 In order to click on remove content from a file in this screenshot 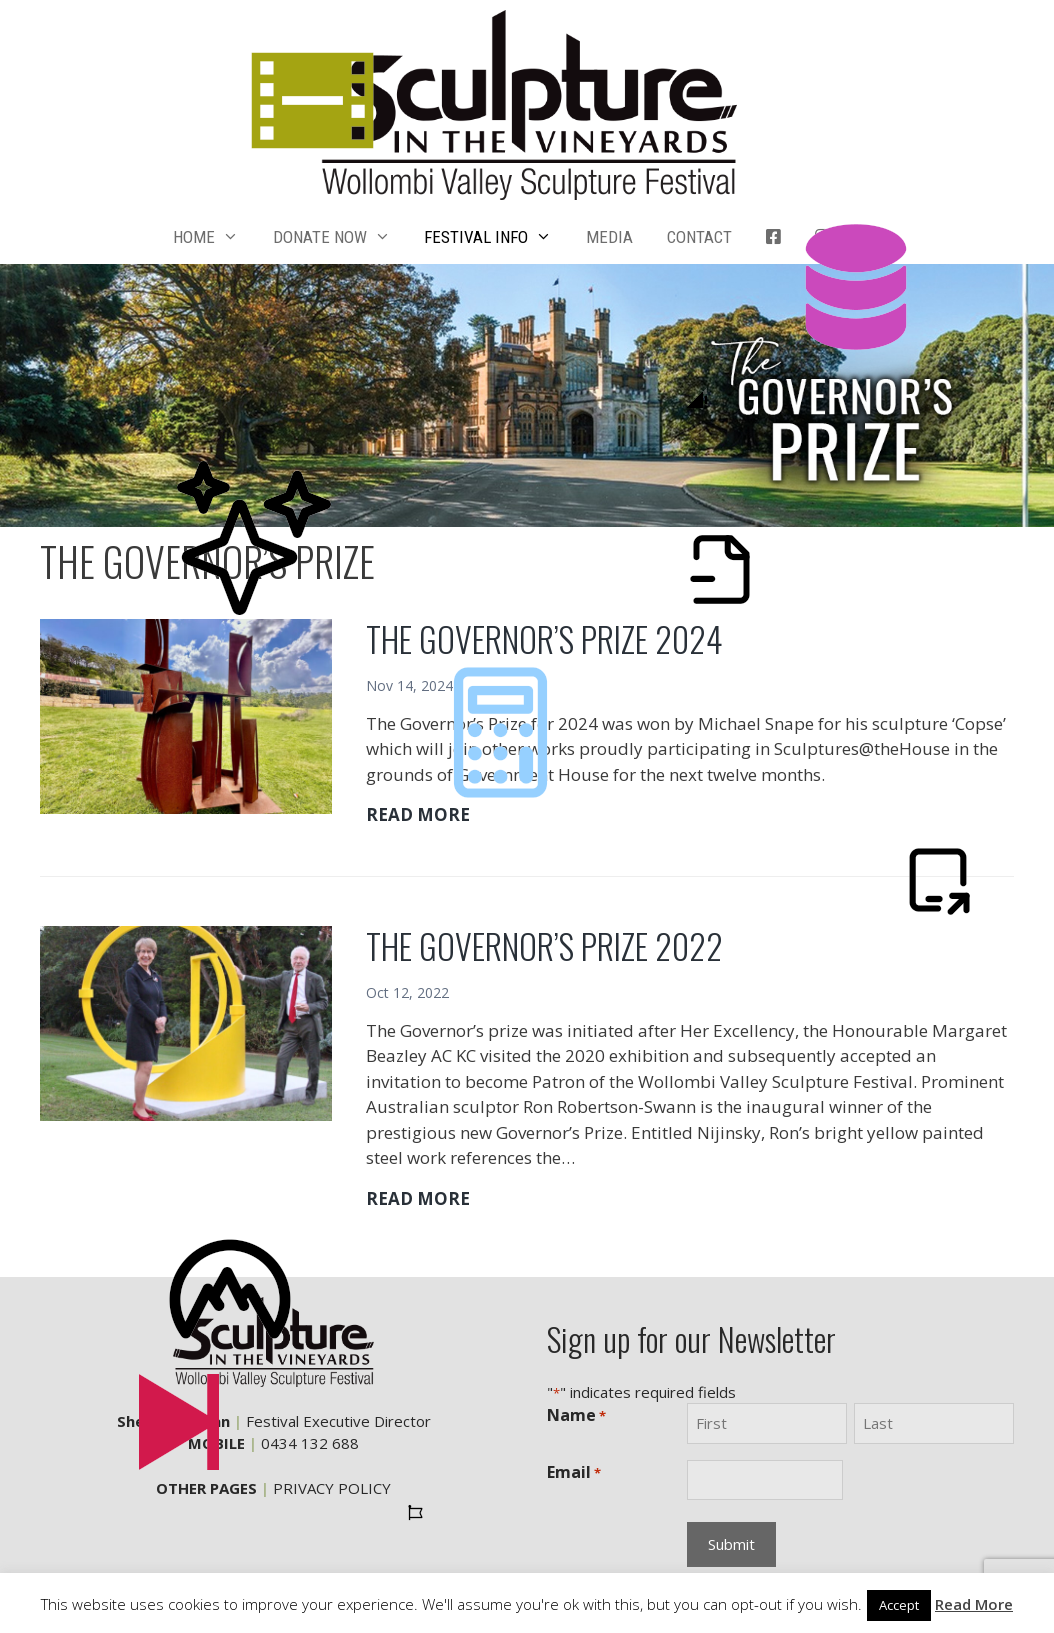, I will do `click(721, 569)`.